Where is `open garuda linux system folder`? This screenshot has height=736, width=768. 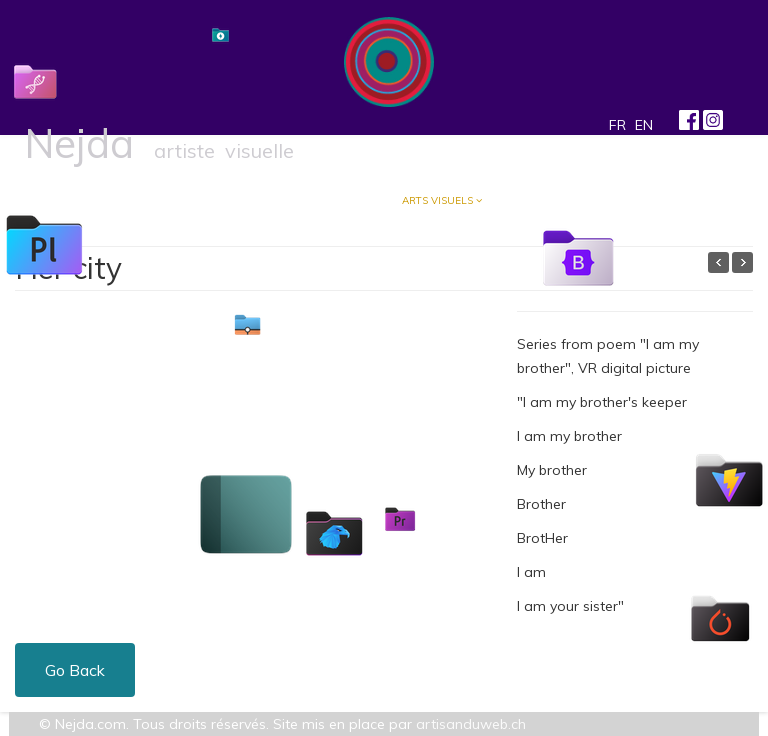 open garuda linux system folder is located at coordinates (334, 535).